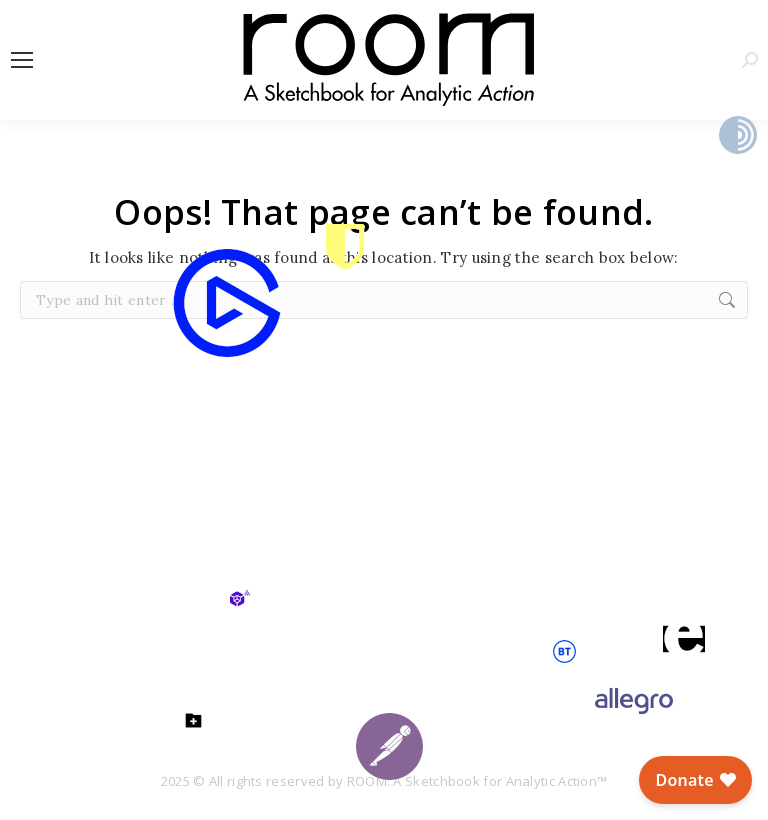 The width and height of the screenshot is (768, 820). What do you see at coordinates (345, 247) in the screenshot?
I see `open bitwarden password manager` at bounding box center [345, 247].